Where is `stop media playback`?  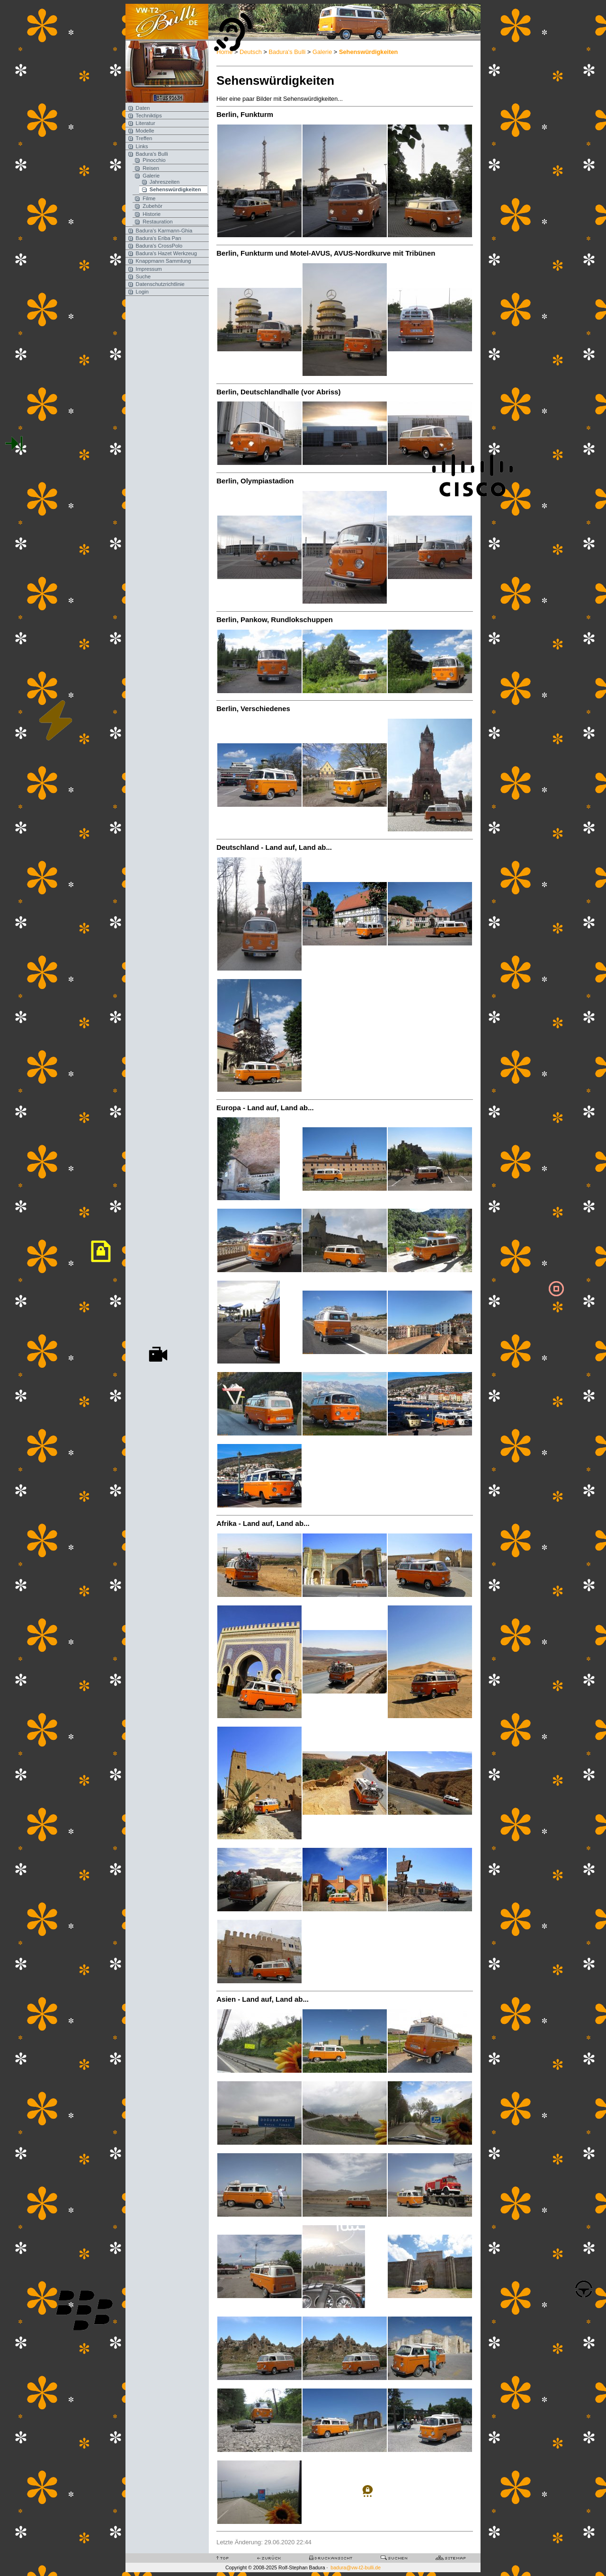 stop media playback is located at coordinates (556, 1289).